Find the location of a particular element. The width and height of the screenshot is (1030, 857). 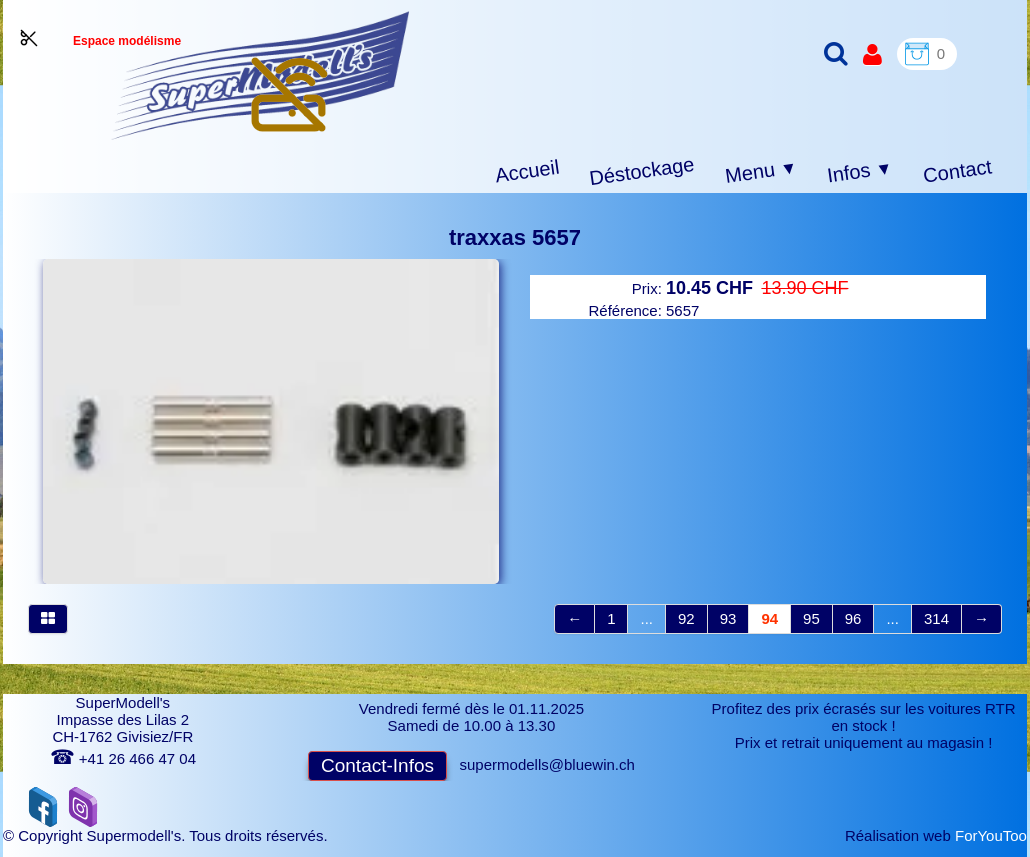

cutting tool disabled or unavailable is located at coordinates (29, 38).